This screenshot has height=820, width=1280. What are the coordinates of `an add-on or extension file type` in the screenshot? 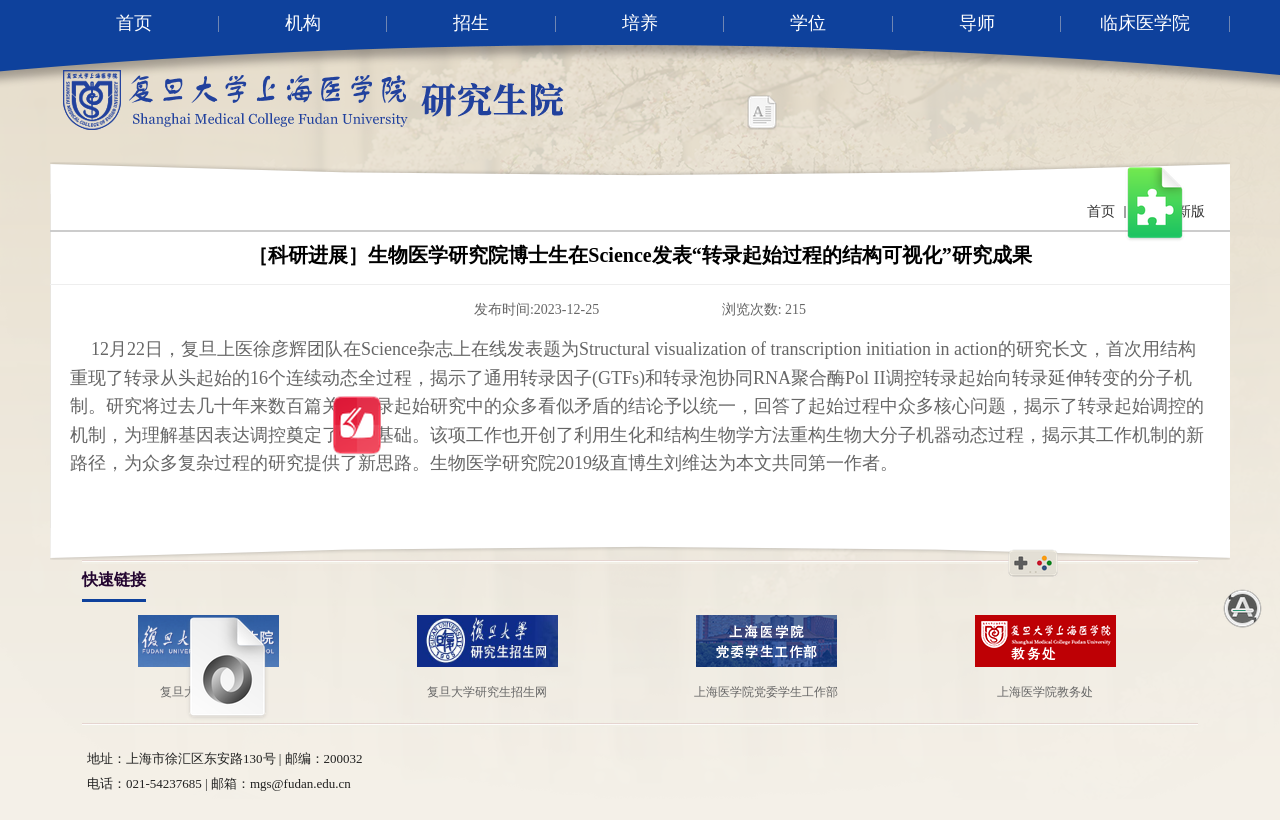 It's located at (1155, 204).